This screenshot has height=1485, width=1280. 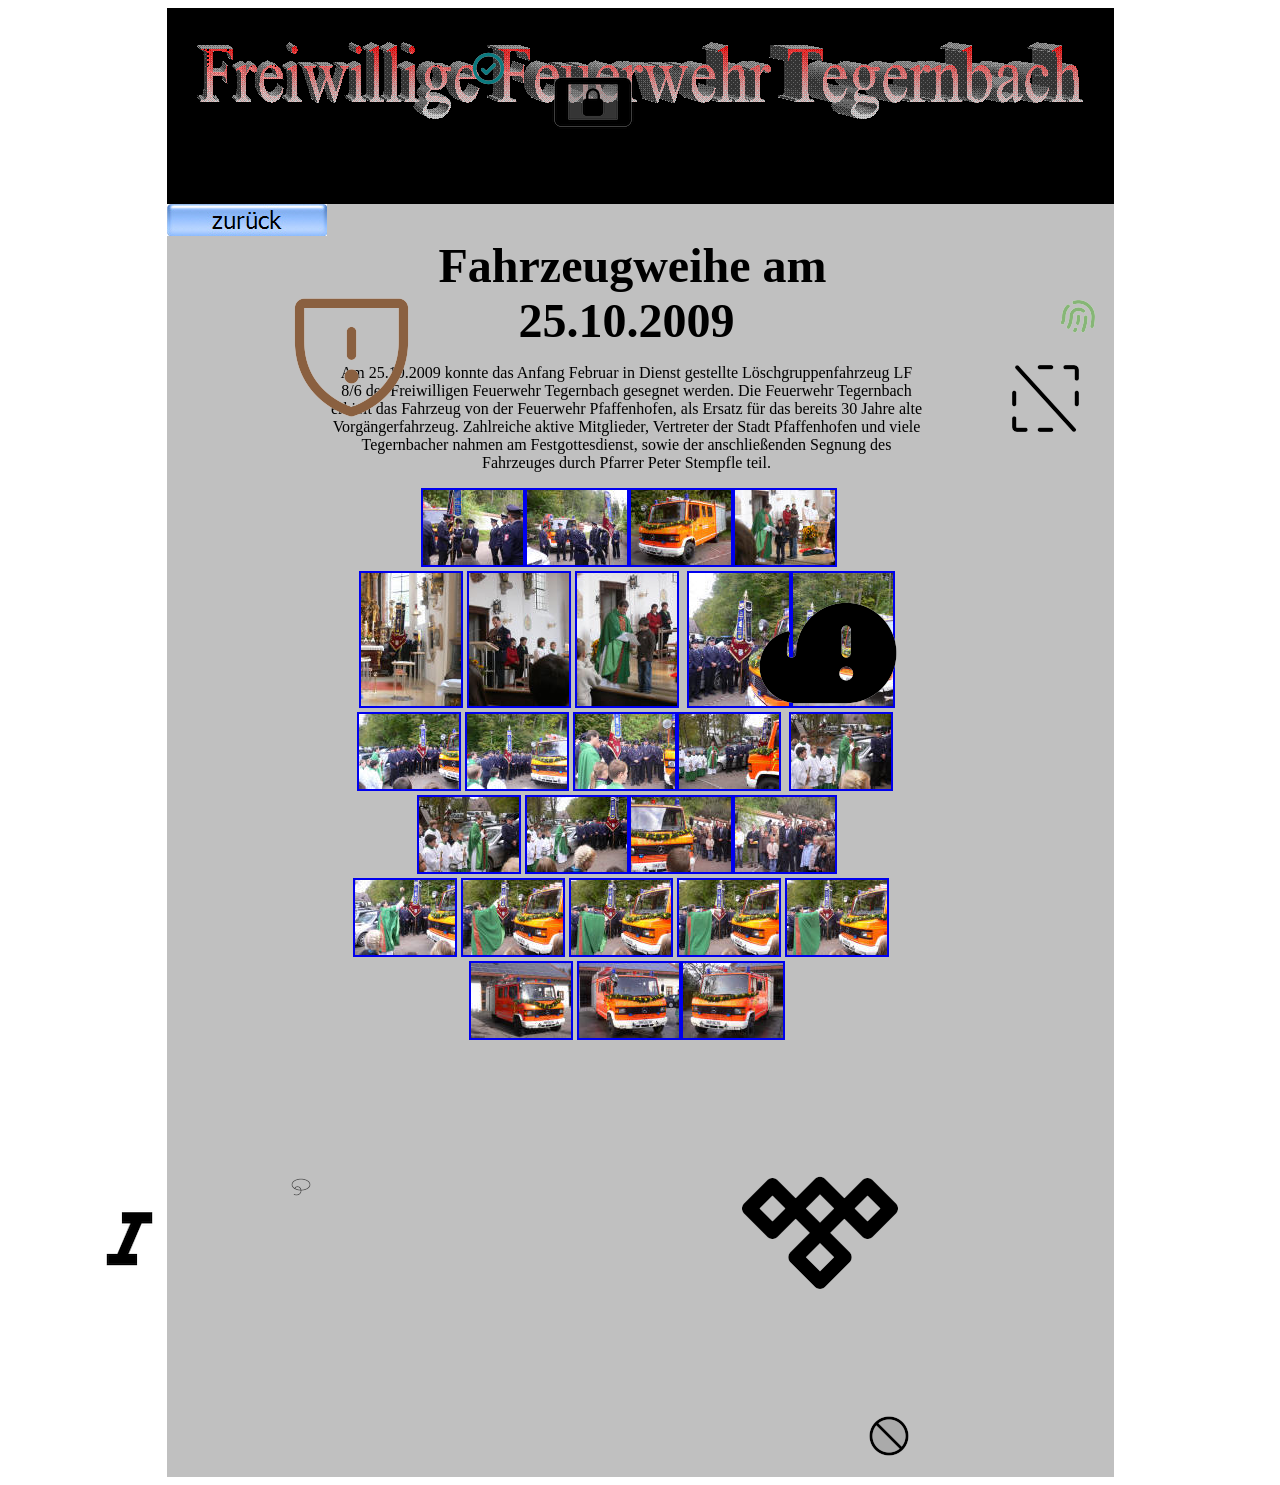 I want to click on disable selection mode, so click(x=1045, y=398).